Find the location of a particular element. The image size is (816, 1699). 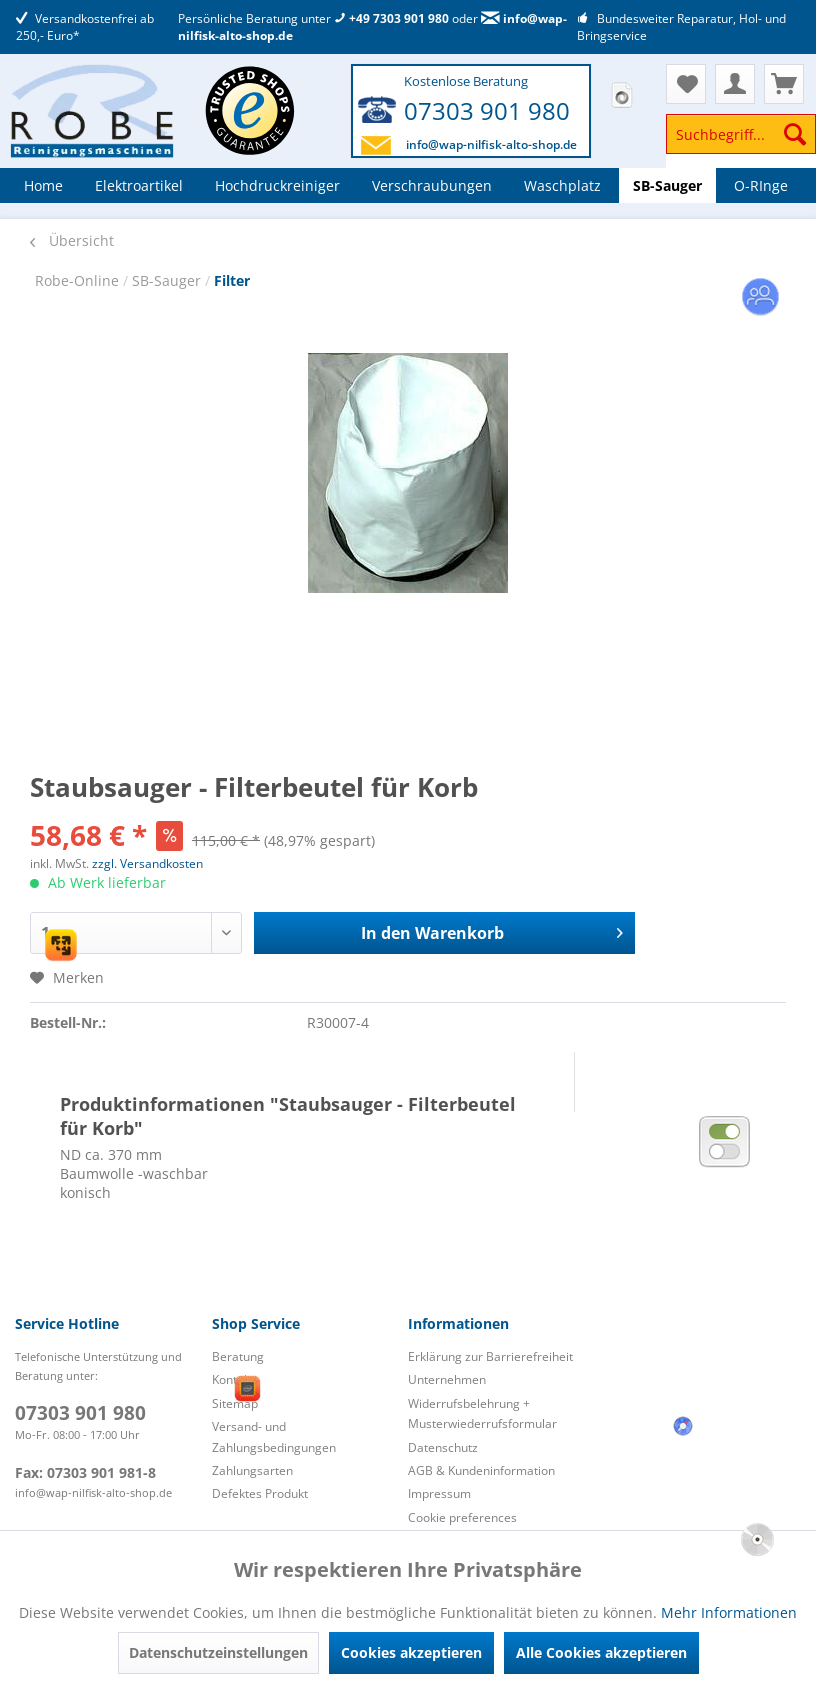

switch to a different user account is located at coordinates (760, 296).